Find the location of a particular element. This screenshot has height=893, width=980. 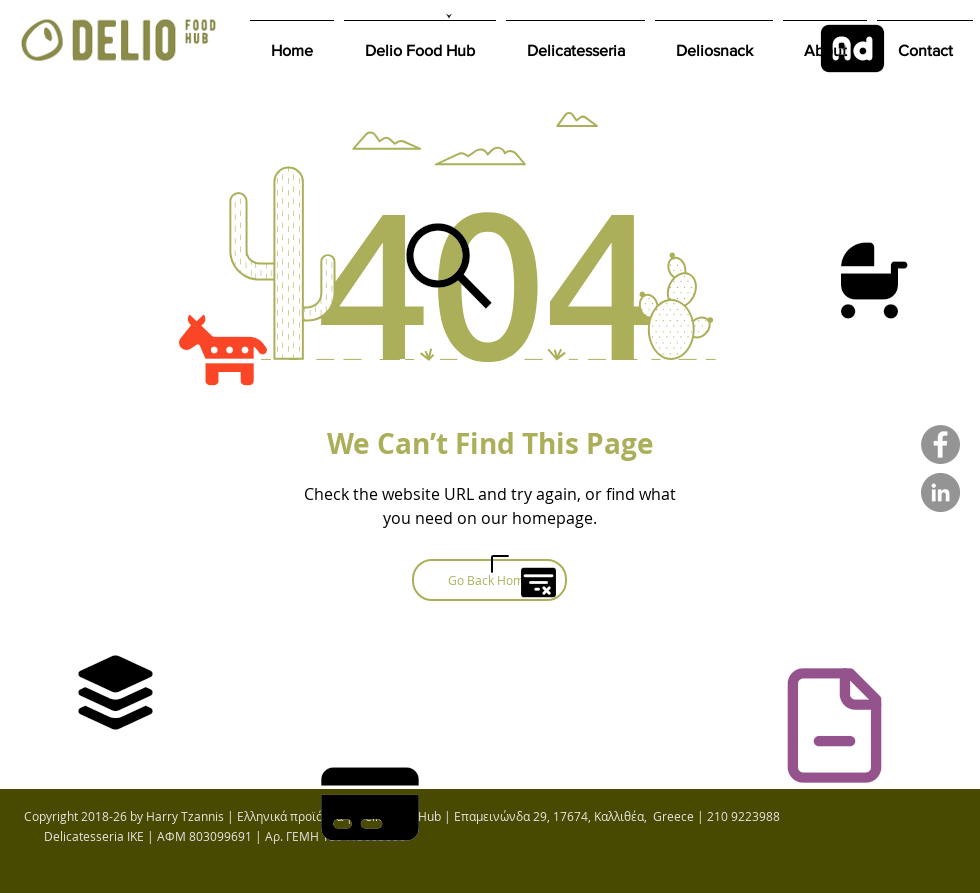

indicates an advertisement or sponsored content is located at coordinates (852, 48).